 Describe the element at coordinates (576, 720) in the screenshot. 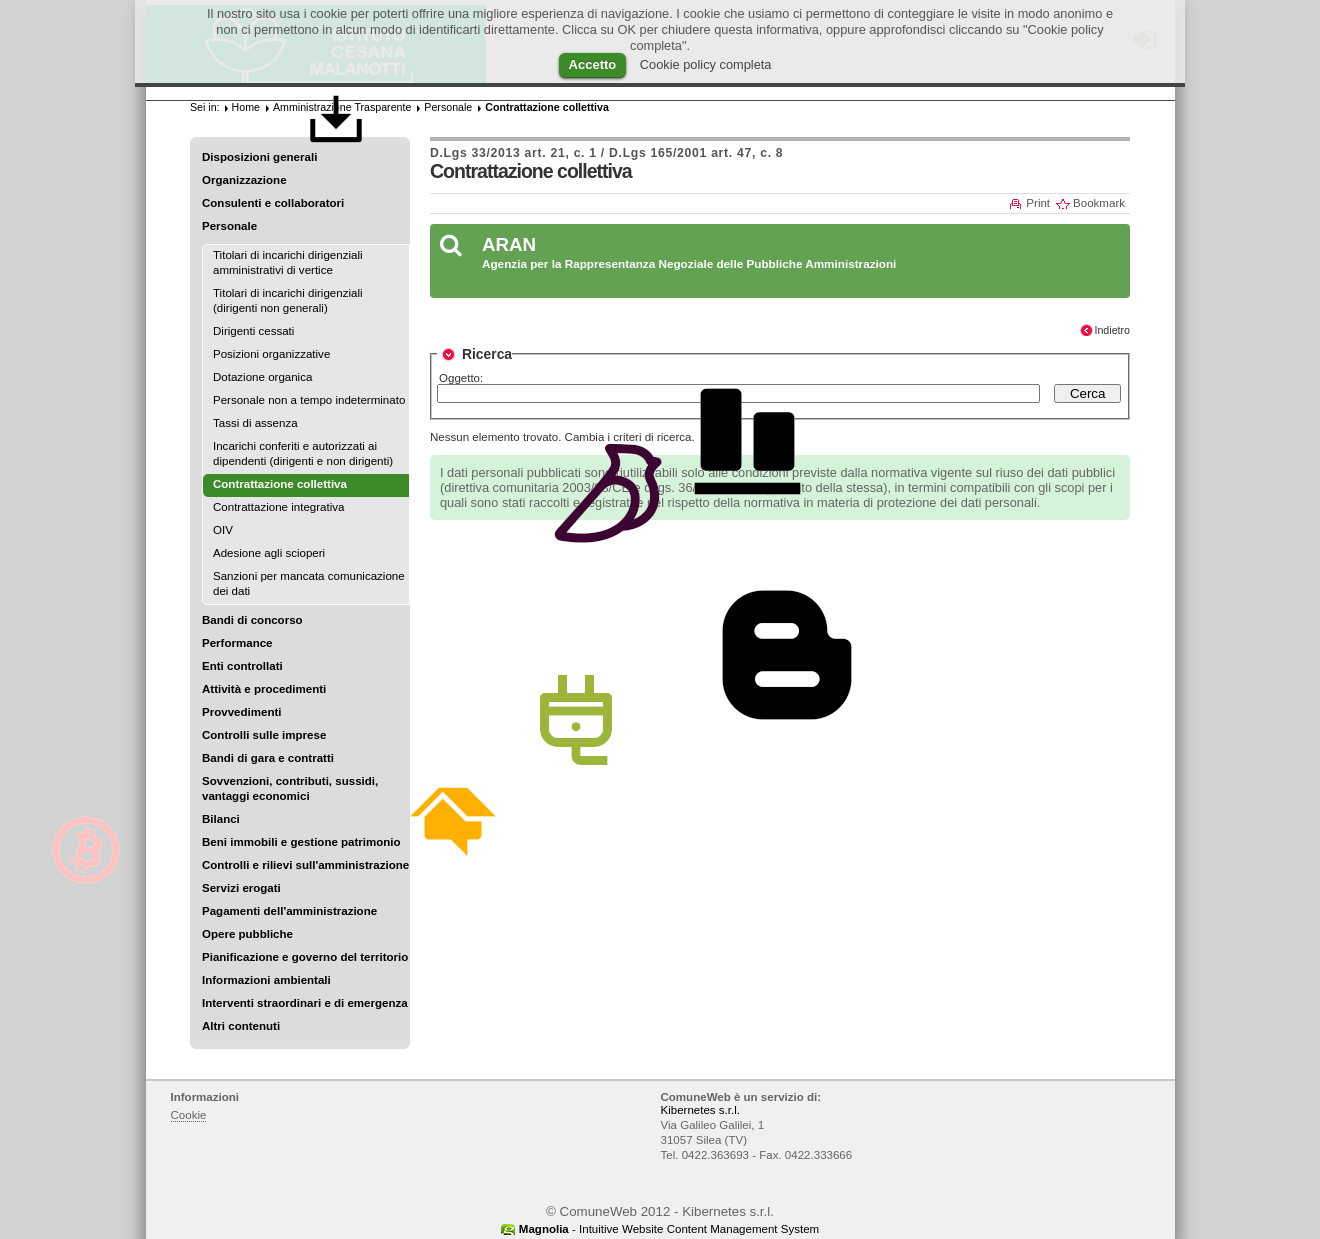

I see `connect to a power source` at that location.